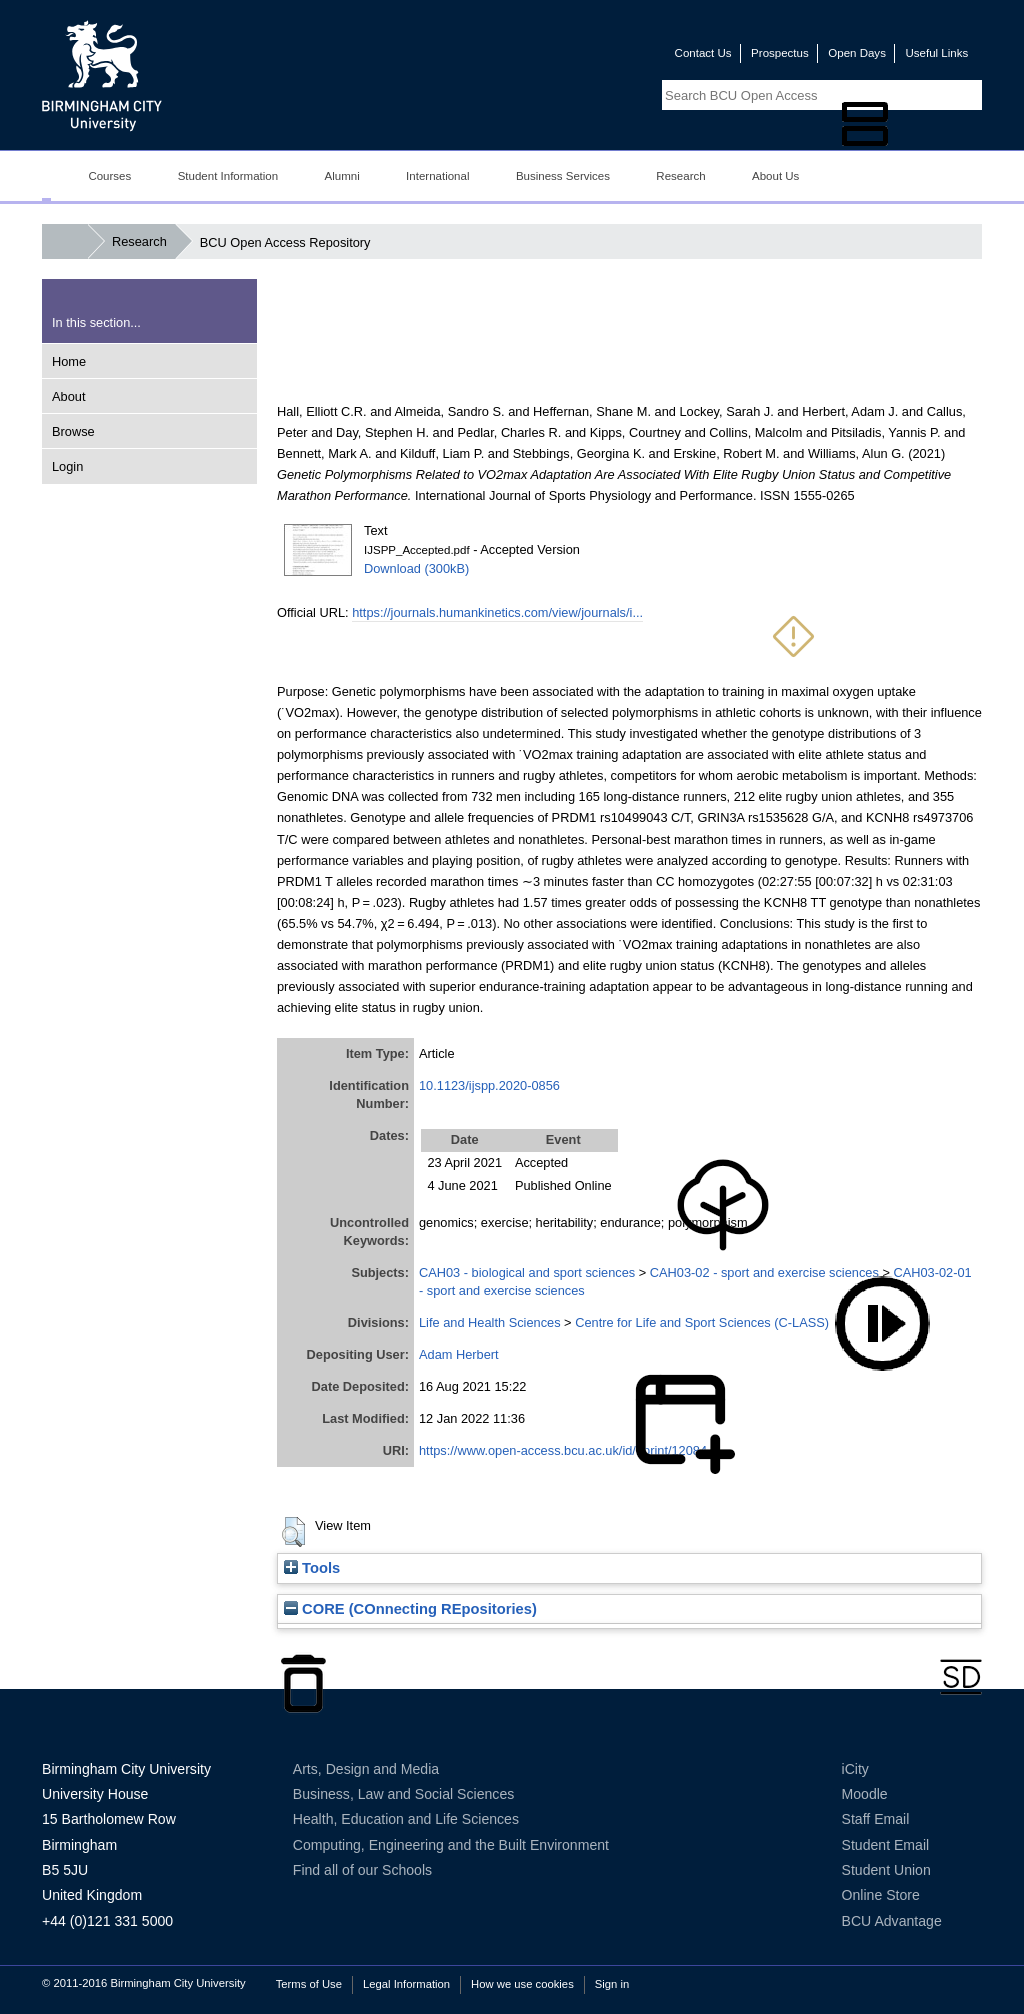 This screenshot has height=2014, width=1024. Describe the element at coordinates (793, 636) in the screenshot. I see `indicates a warning or caution state` at that location.